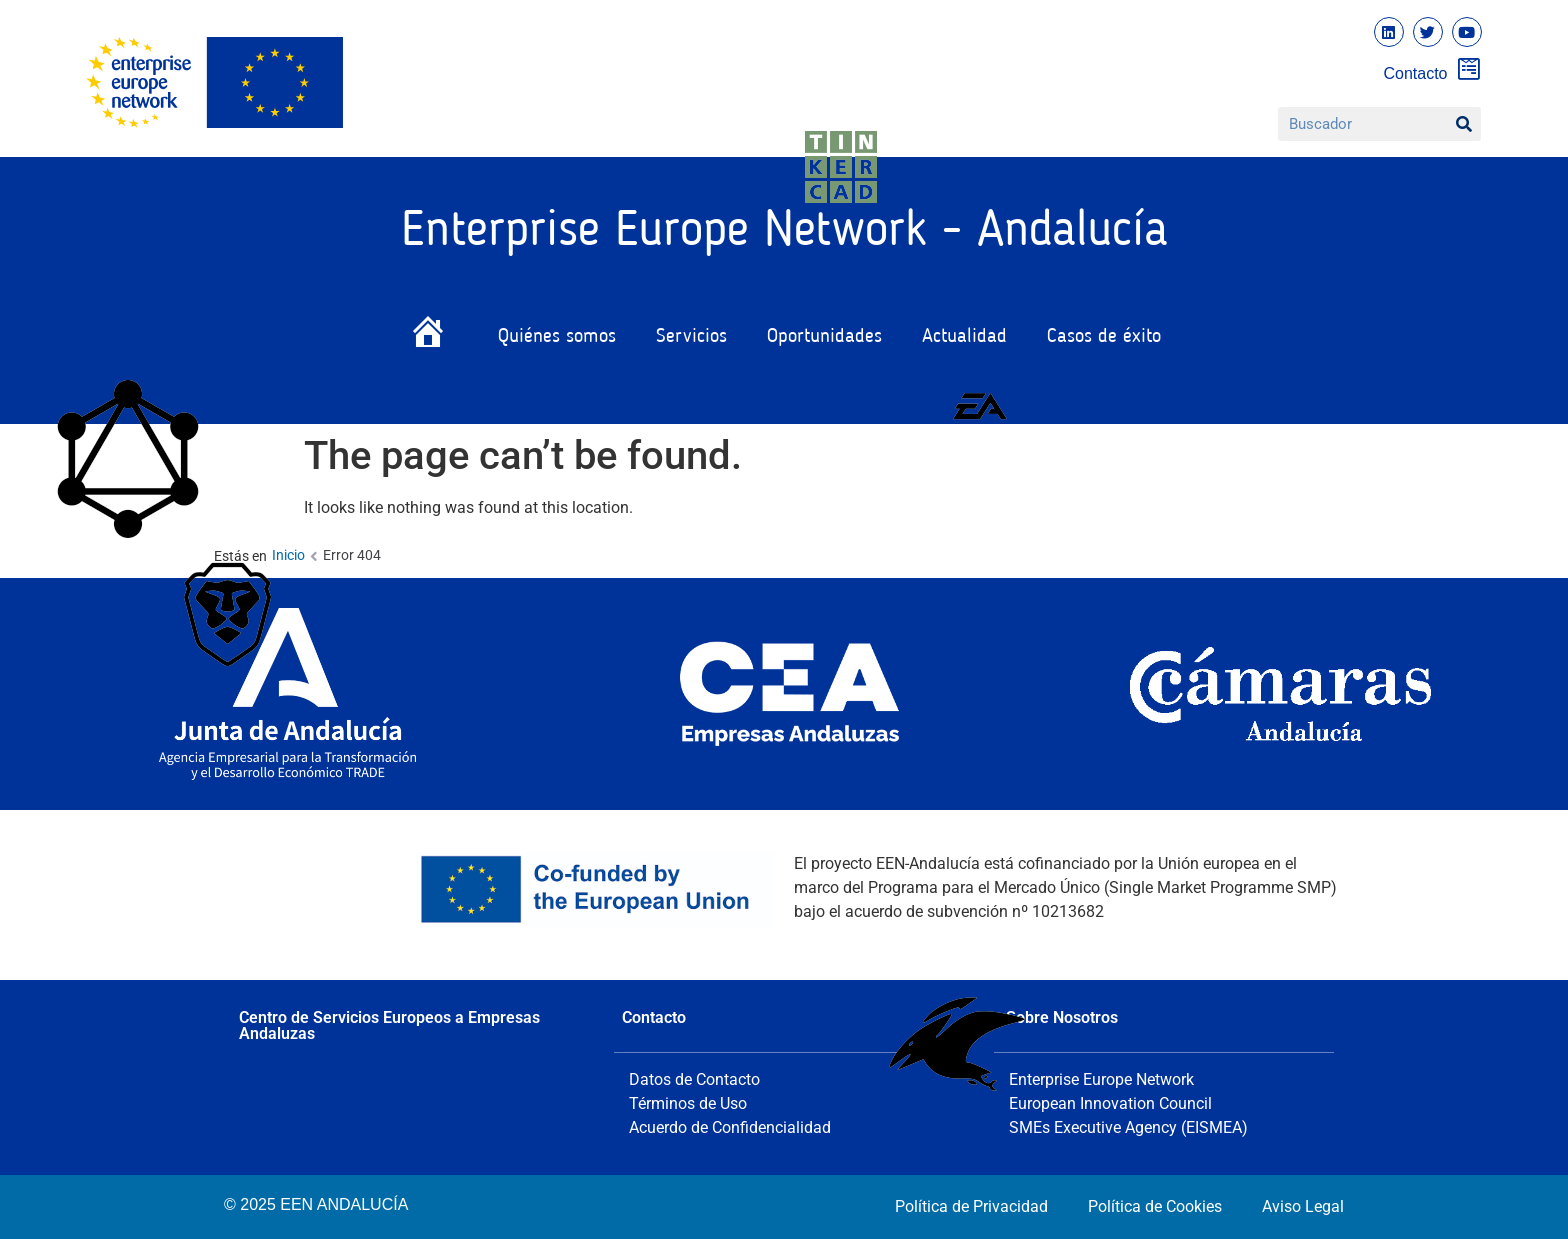 The image size is (1568, 1239). I want to click on open the Brave browser, so click(227, 614).